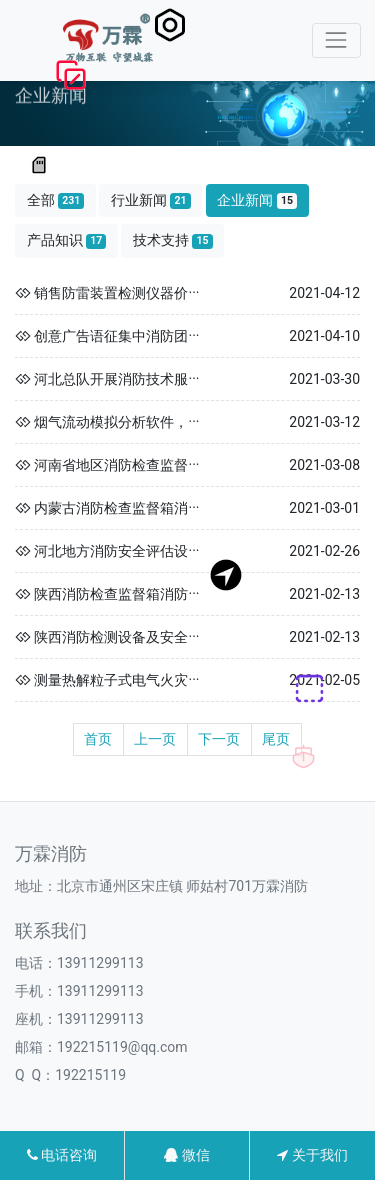 The width and height of the screenshot is (375, 1180). What do you see at coordinates (71, 75) in the screenshot?
I see `copy action is disabled or unavailable` at bounding box center [71, 75].